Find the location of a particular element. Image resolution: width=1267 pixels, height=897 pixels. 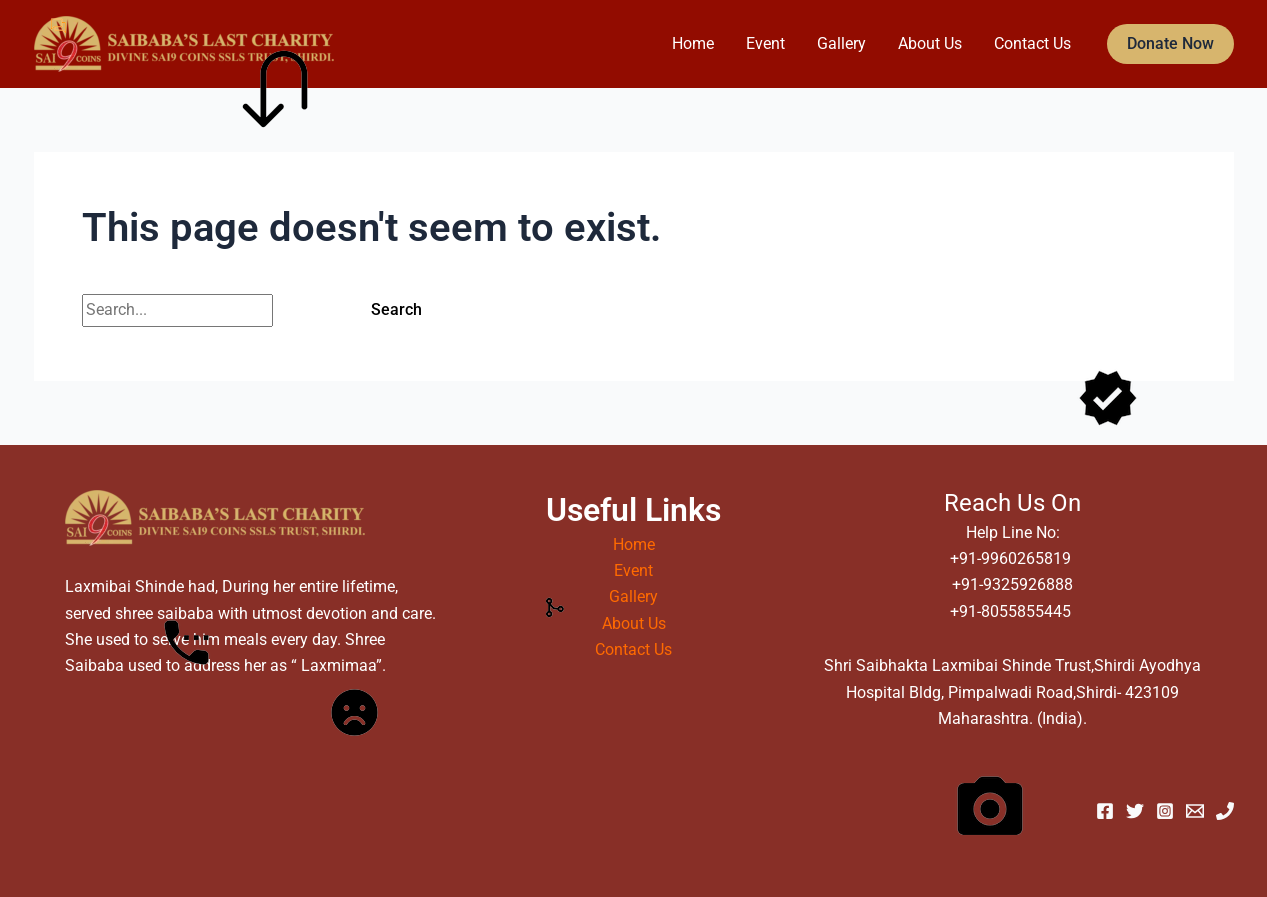

indicates a verified account or identity is located at coordinates (1108, 398).